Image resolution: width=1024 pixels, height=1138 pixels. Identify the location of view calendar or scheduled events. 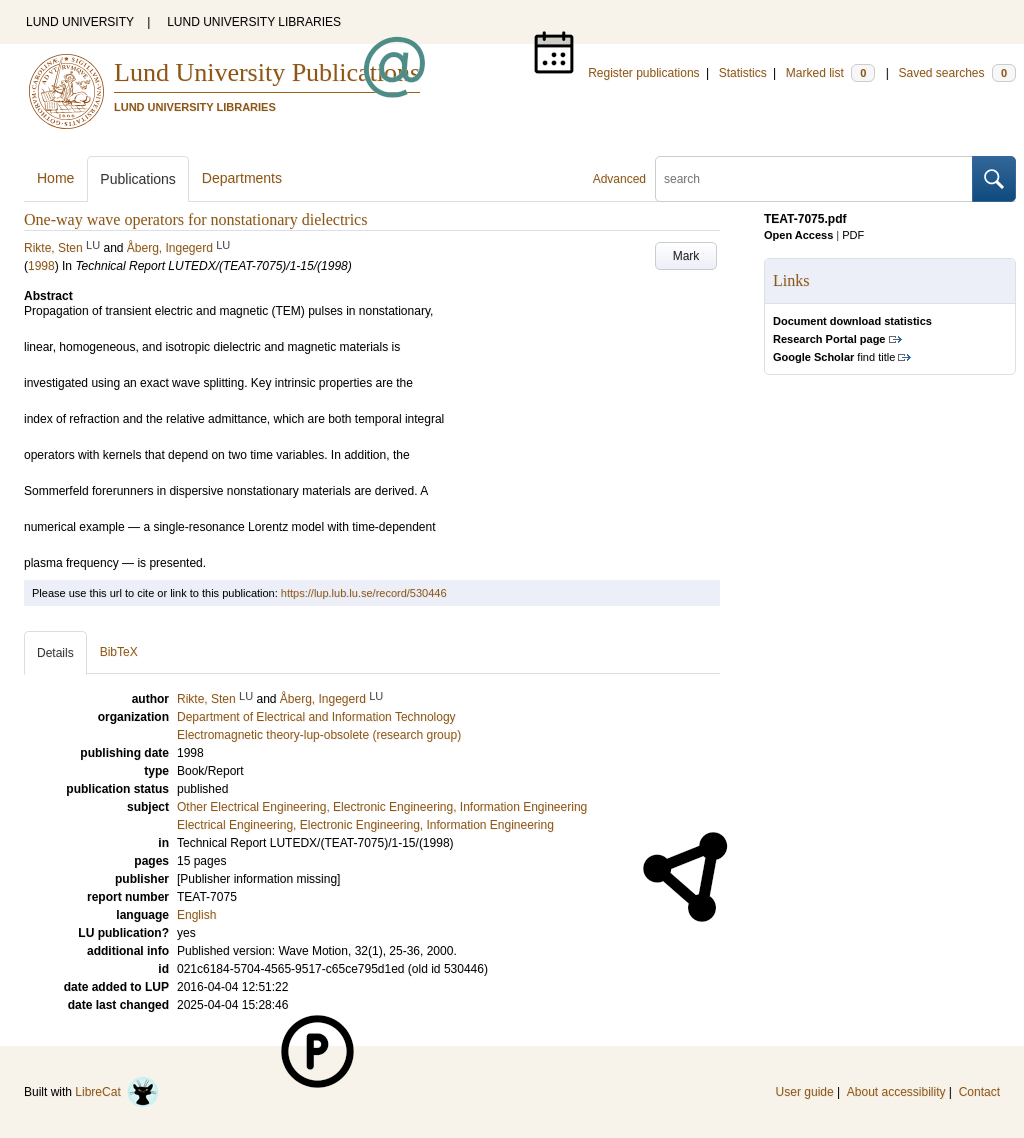
(554, 54).